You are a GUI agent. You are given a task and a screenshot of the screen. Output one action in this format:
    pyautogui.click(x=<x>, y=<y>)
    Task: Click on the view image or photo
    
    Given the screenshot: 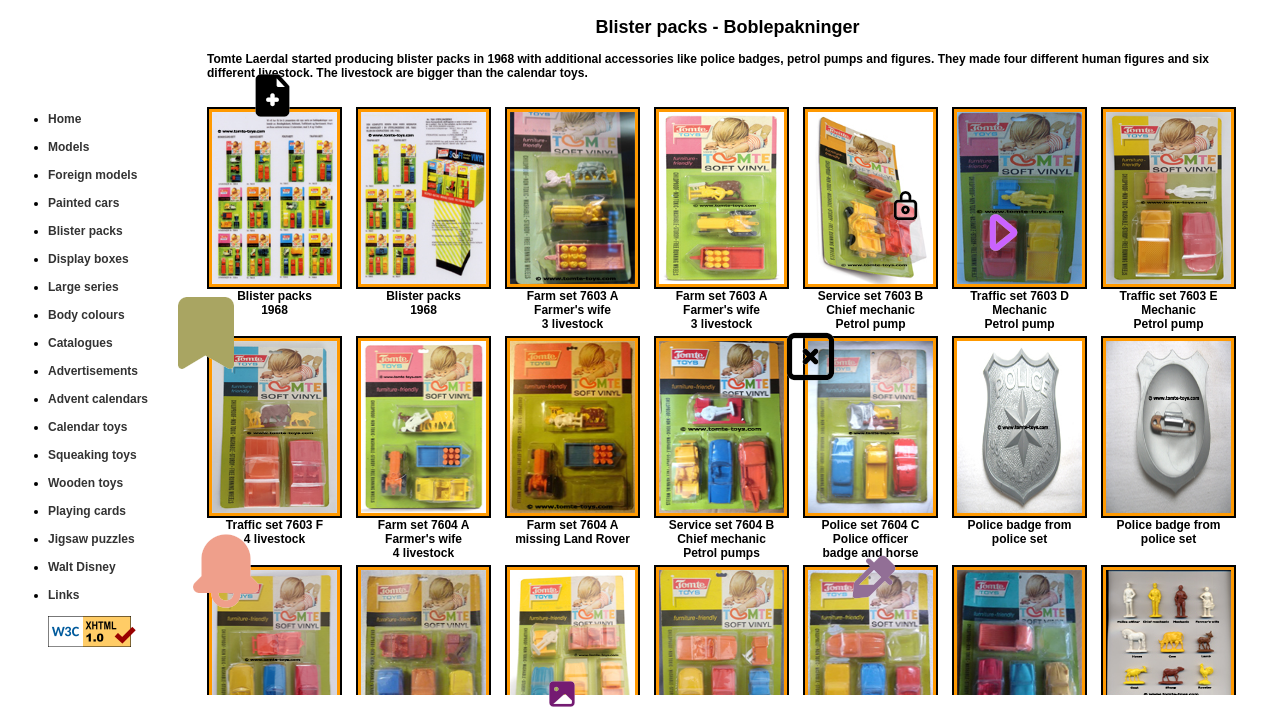 What is the action you would take?
    pyautogui.click(x=562, y=694)
    